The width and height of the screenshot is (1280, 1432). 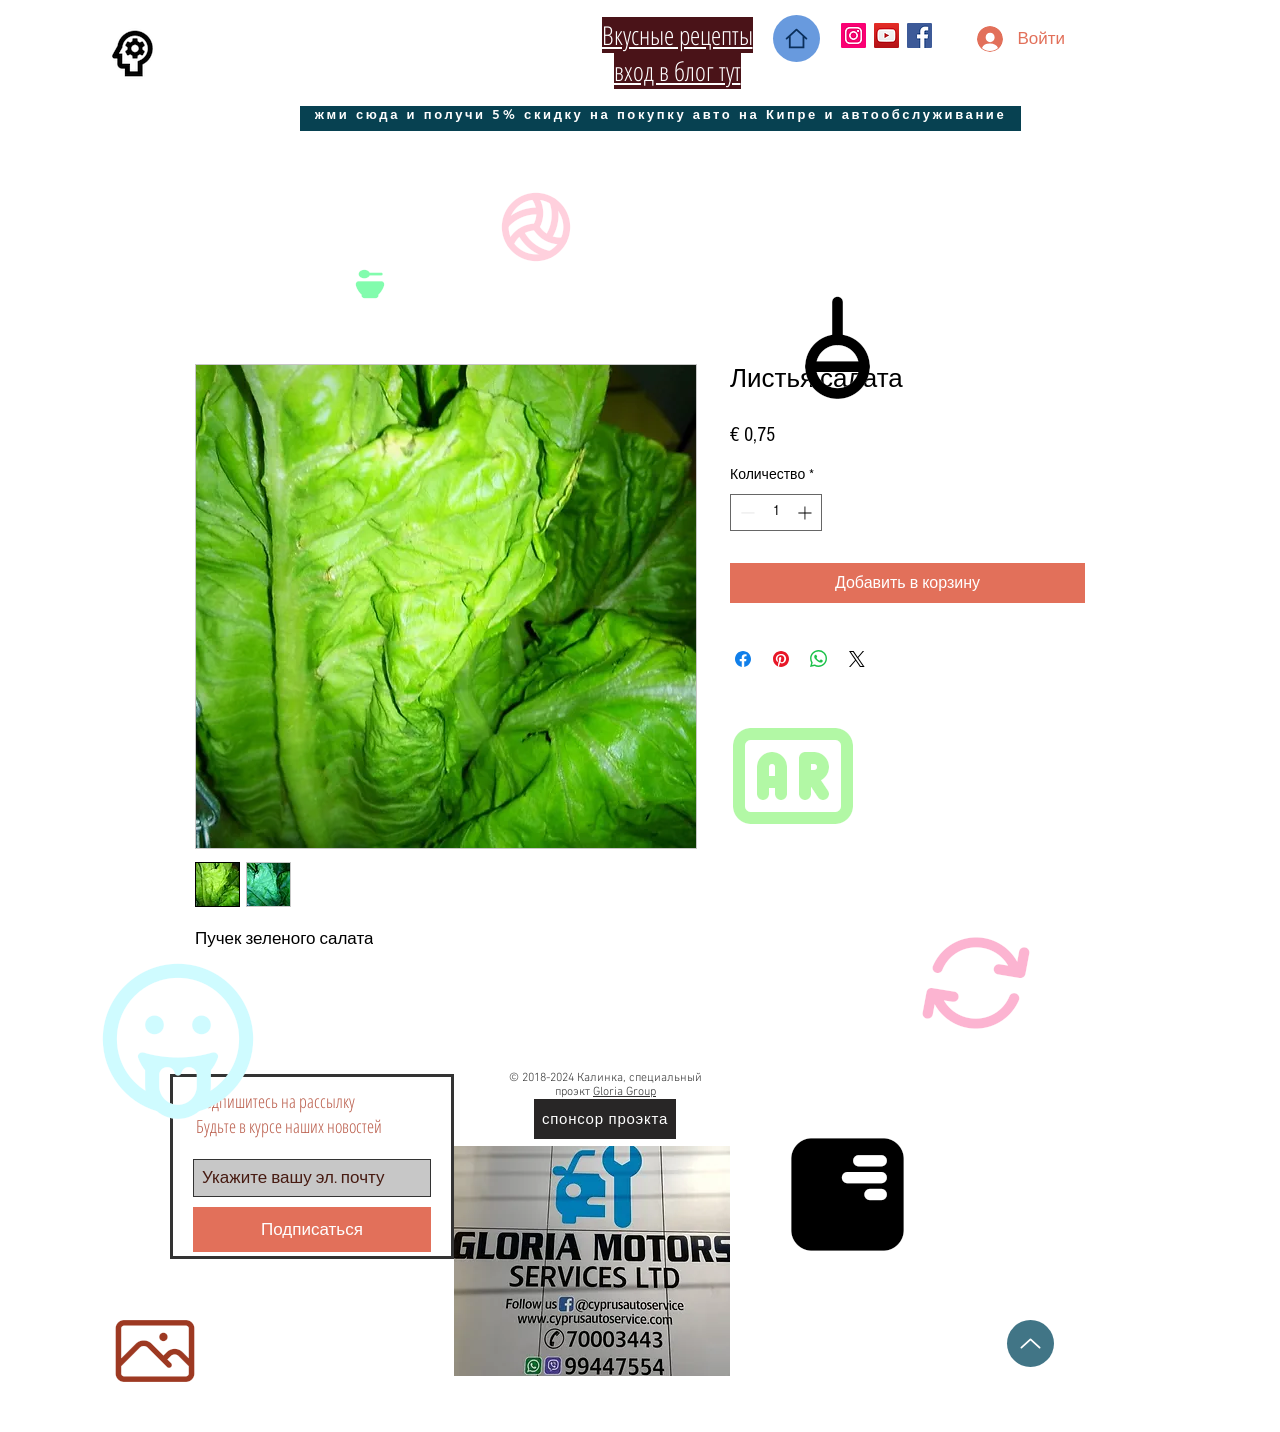 What do you see at coordinates (793, 776) in the screenshot?
I see `indicates augmented reality feature available` at bounding box center [793, 776].